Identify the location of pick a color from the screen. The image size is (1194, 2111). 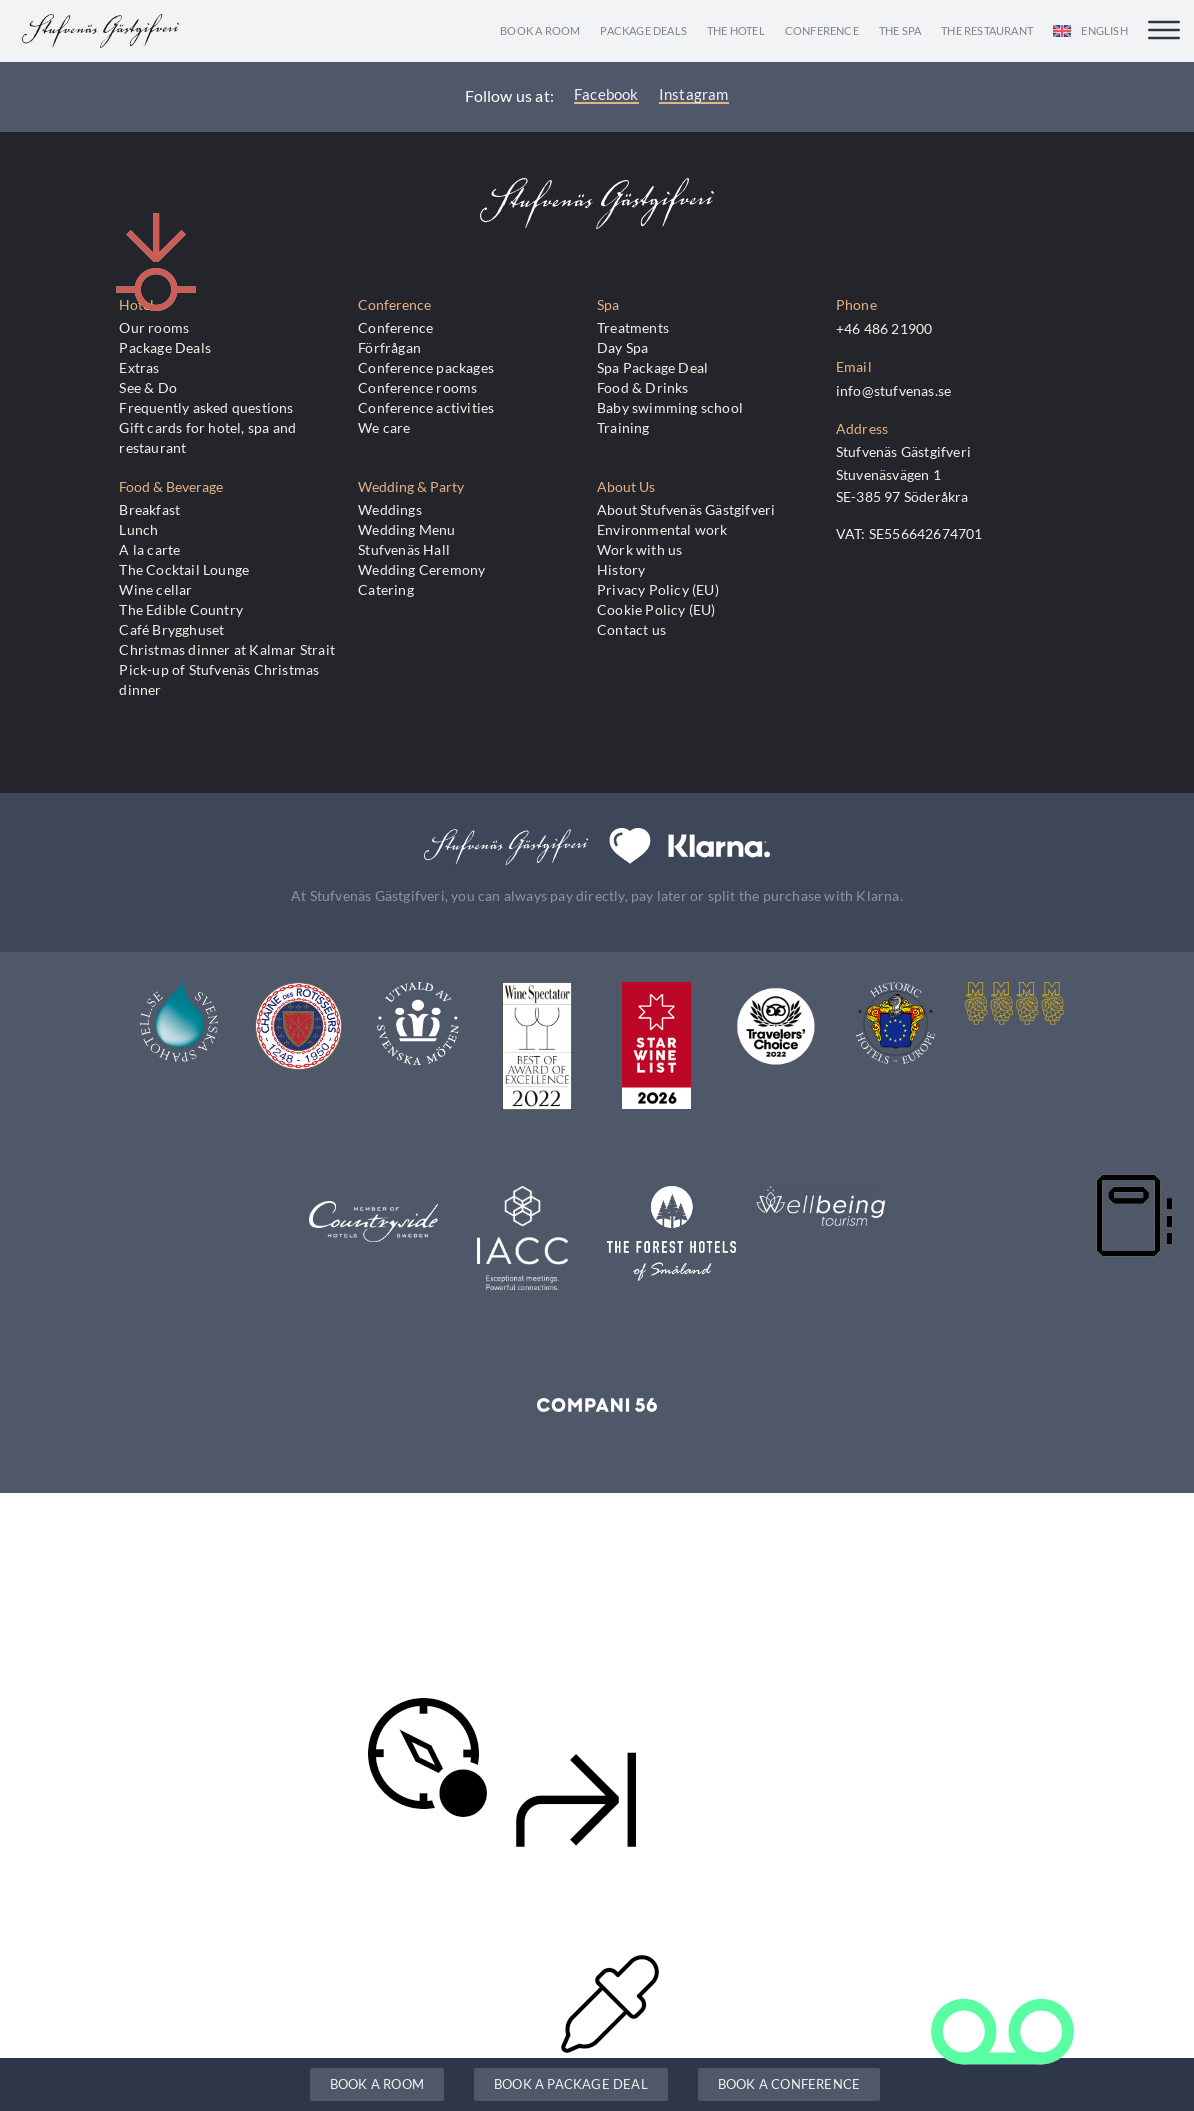
(610, 2004).